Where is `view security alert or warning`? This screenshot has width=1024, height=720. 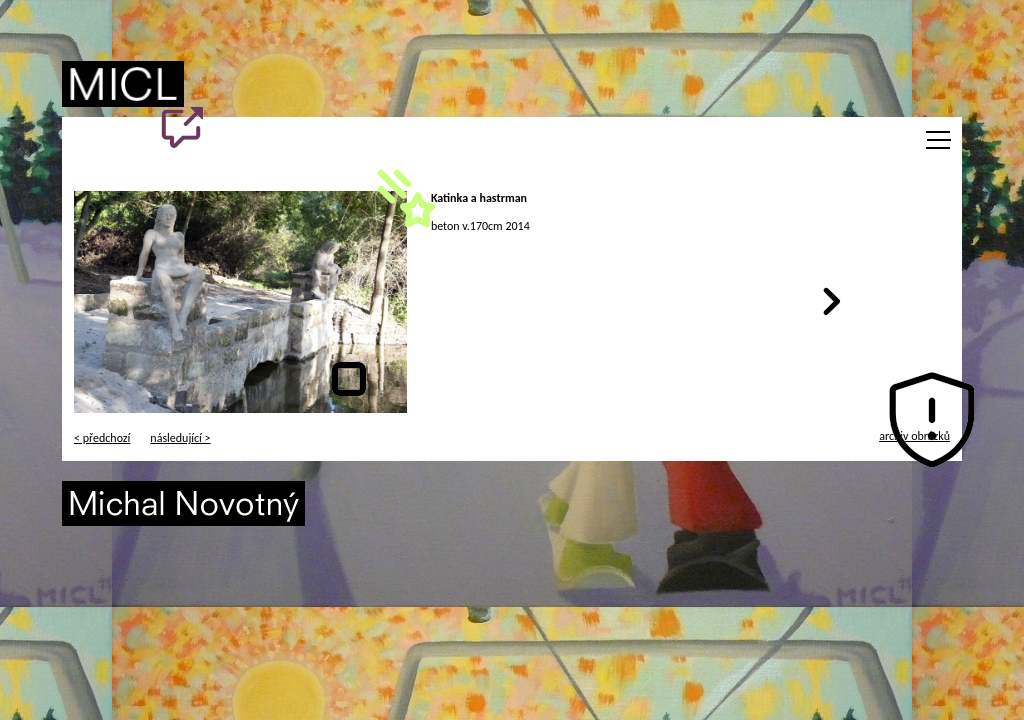
view security alert or warning is located at coordinates (932, 421).